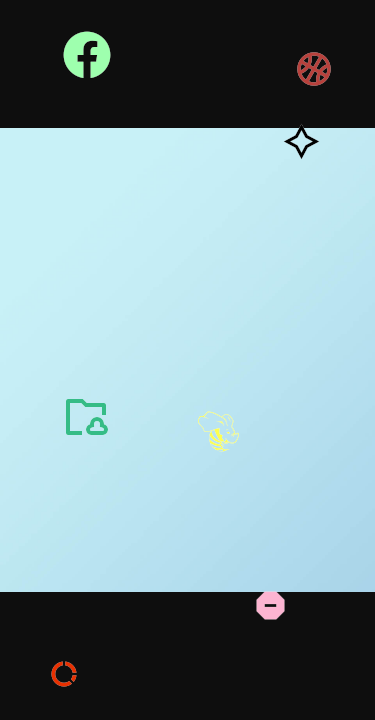  Describe the element at coordinates (86, 417) in the screenshot. I see `access cloud-synced files and folders` at that location.